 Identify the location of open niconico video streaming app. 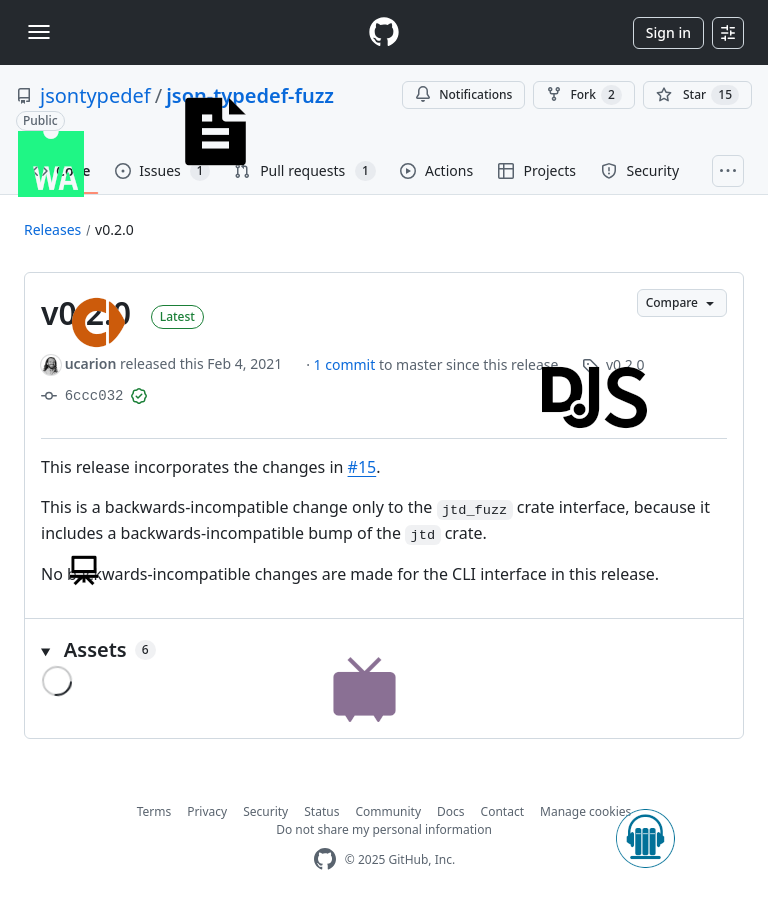
(364, 689).